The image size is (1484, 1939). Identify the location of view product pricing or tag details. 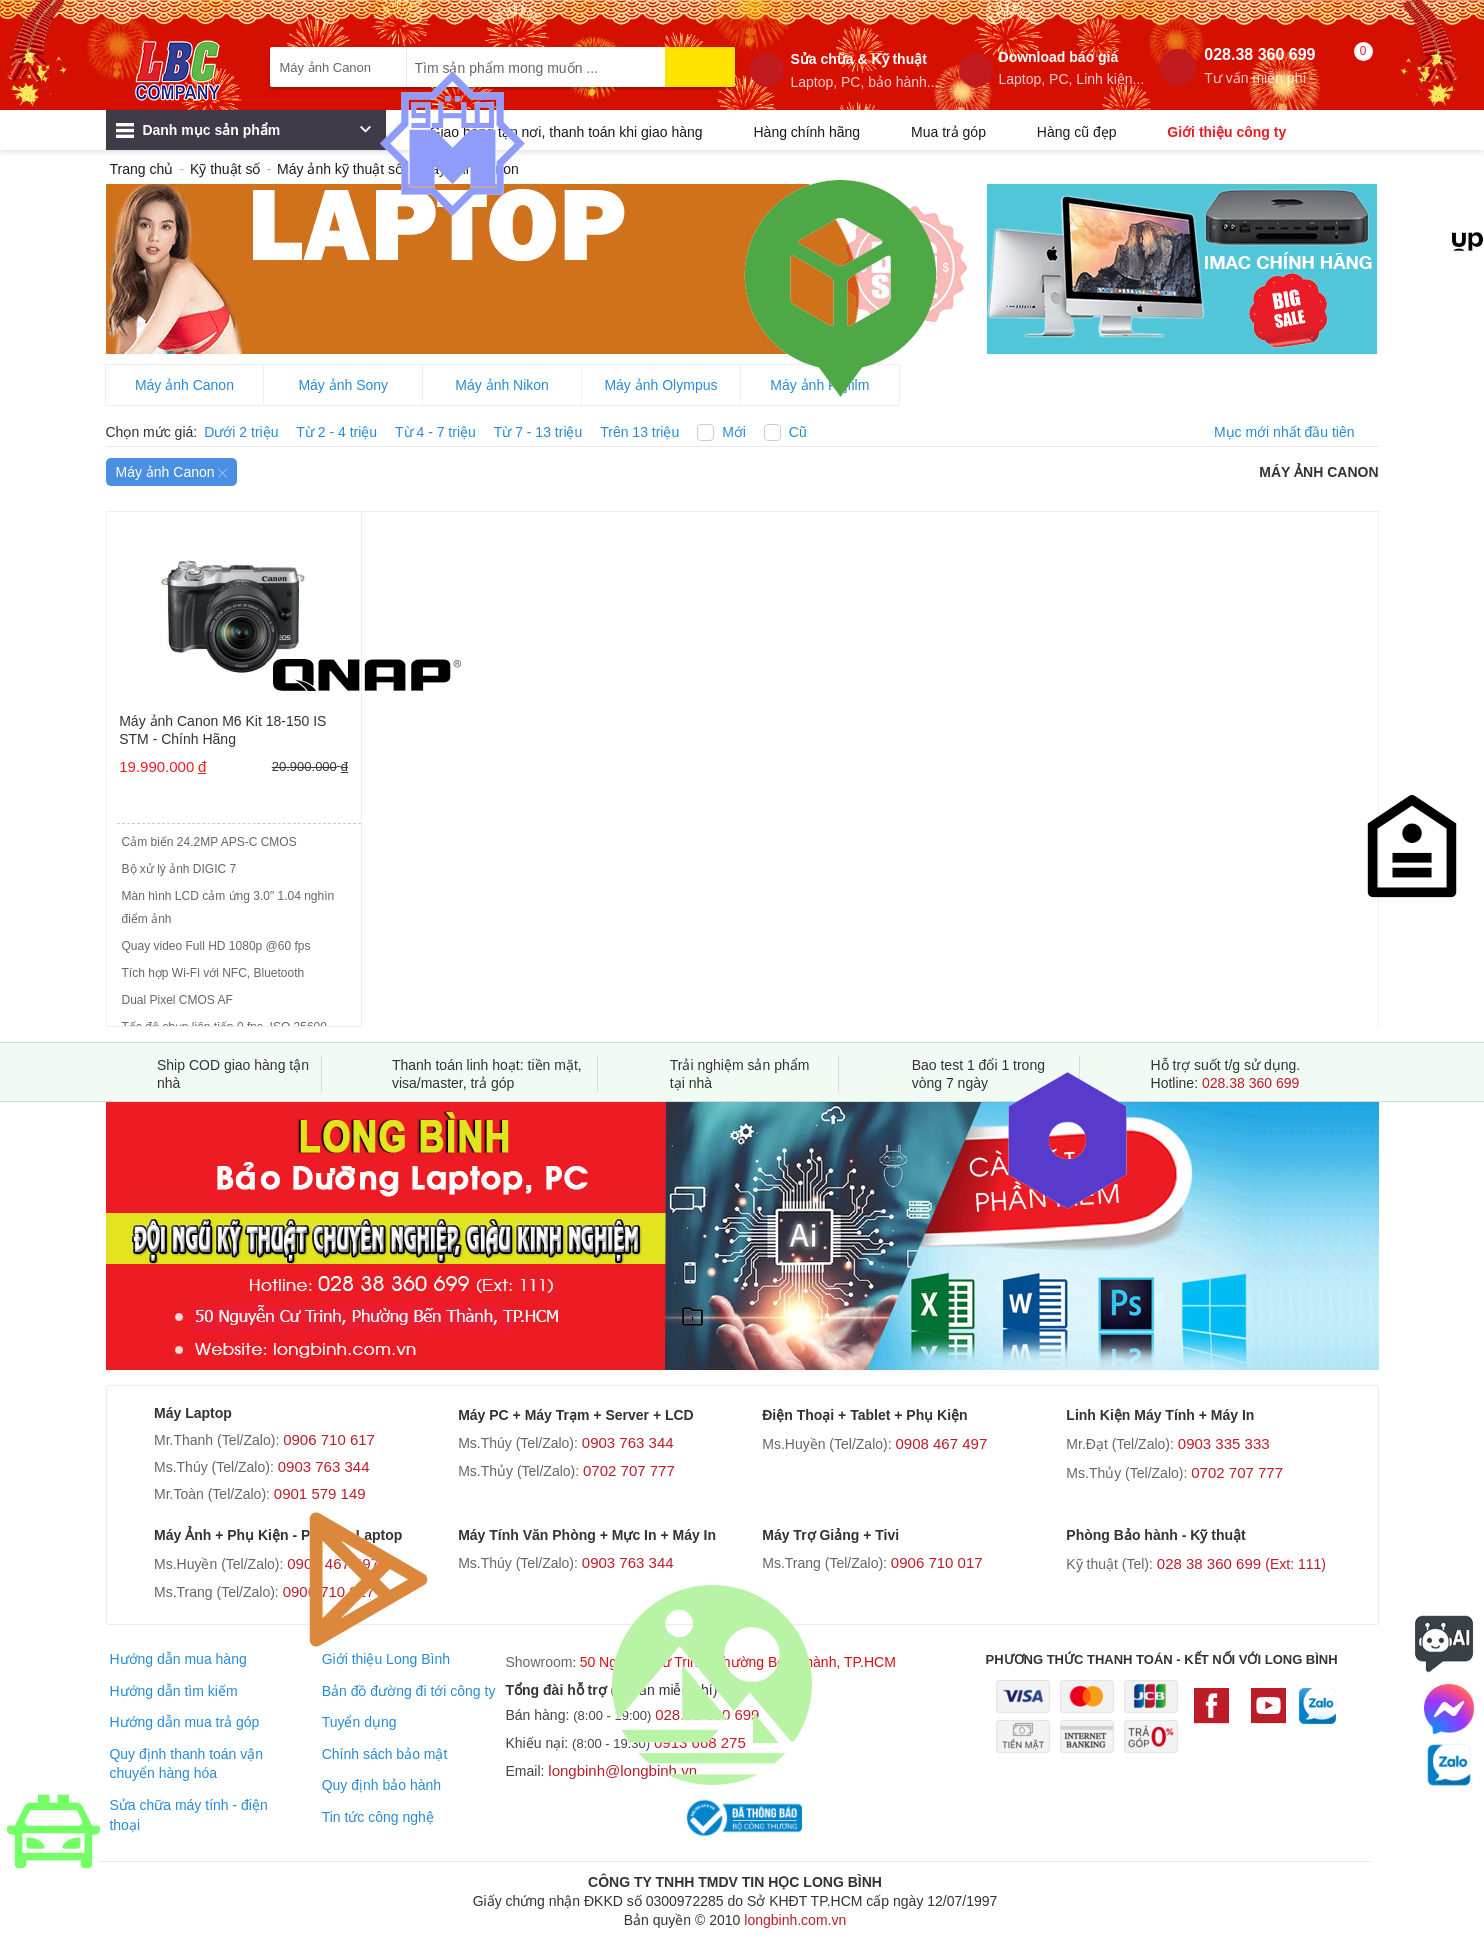
(1412, 848).